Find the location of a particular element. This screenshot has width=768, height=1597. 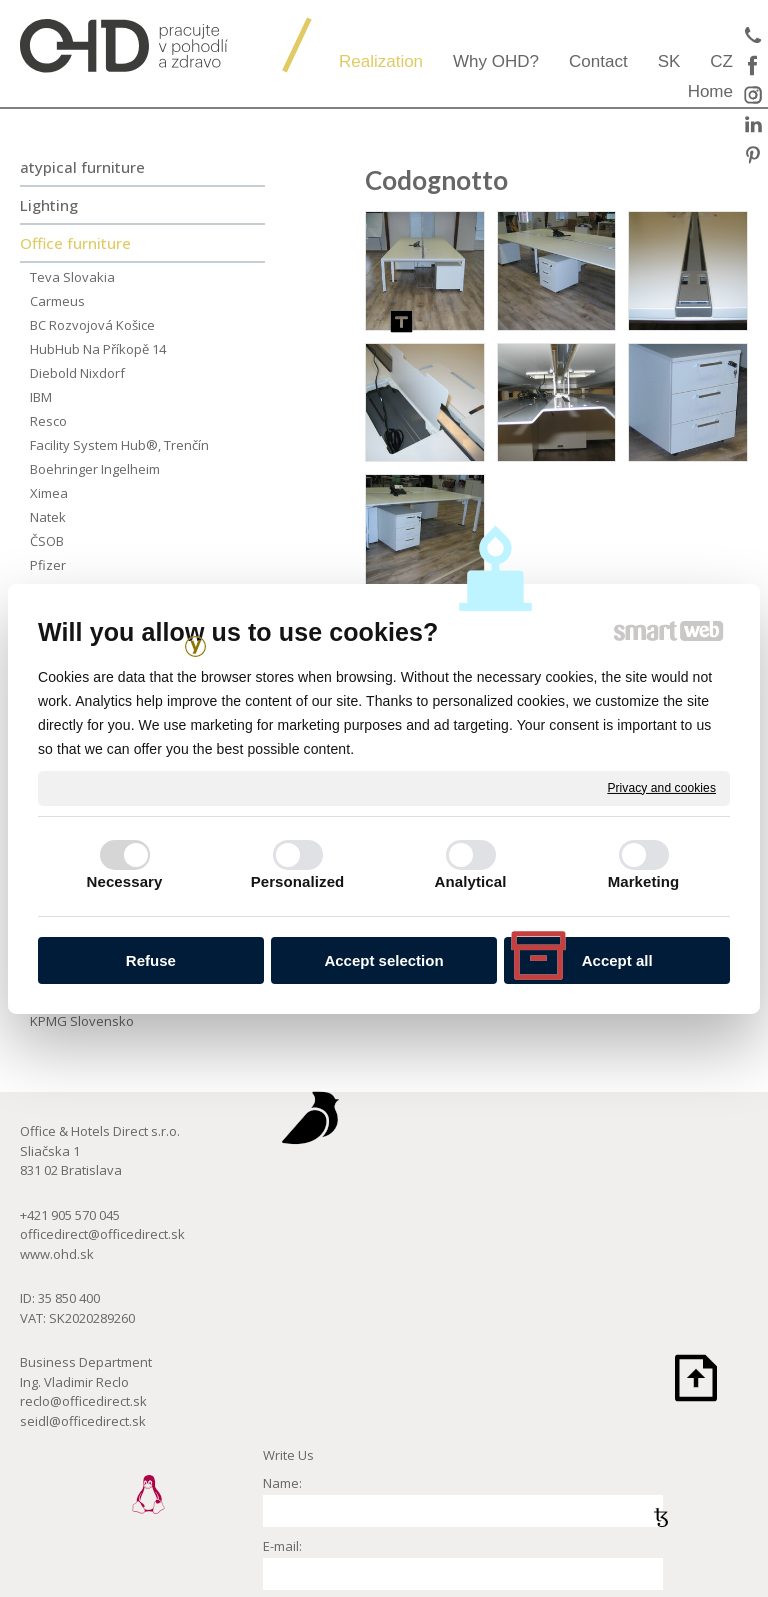

open yuque documentation platform is located at coordinates (310, 1116).